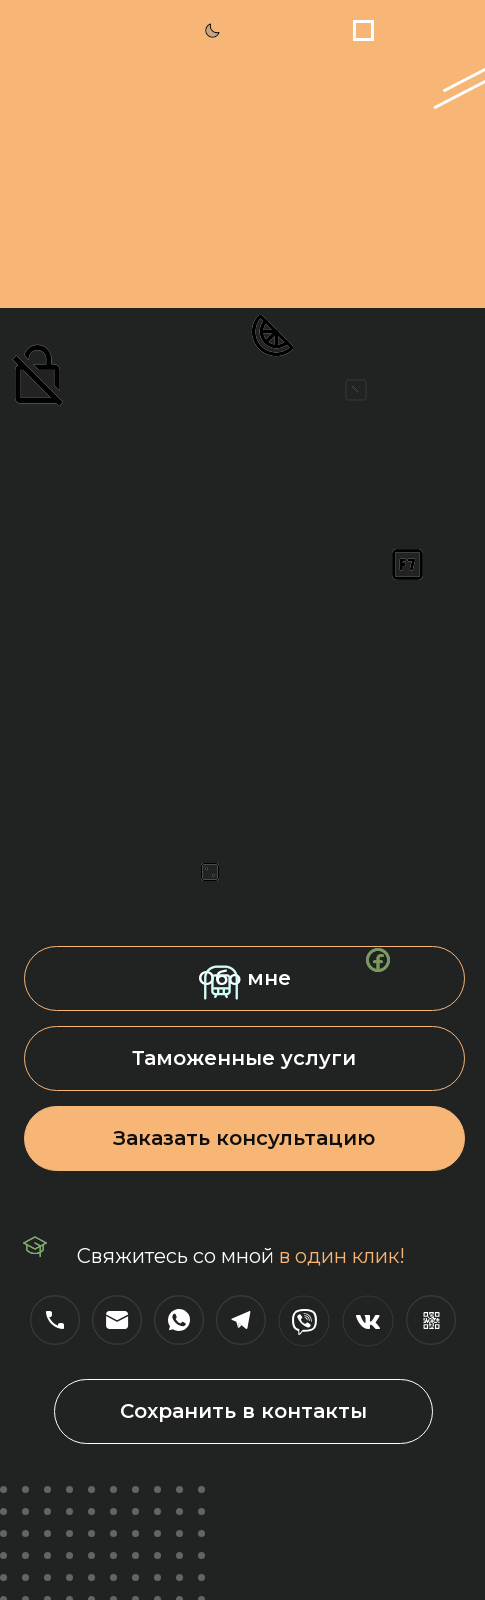 This screenshot has height=1600, width=485. I want to click on press F7 function key, so click(407, 564).